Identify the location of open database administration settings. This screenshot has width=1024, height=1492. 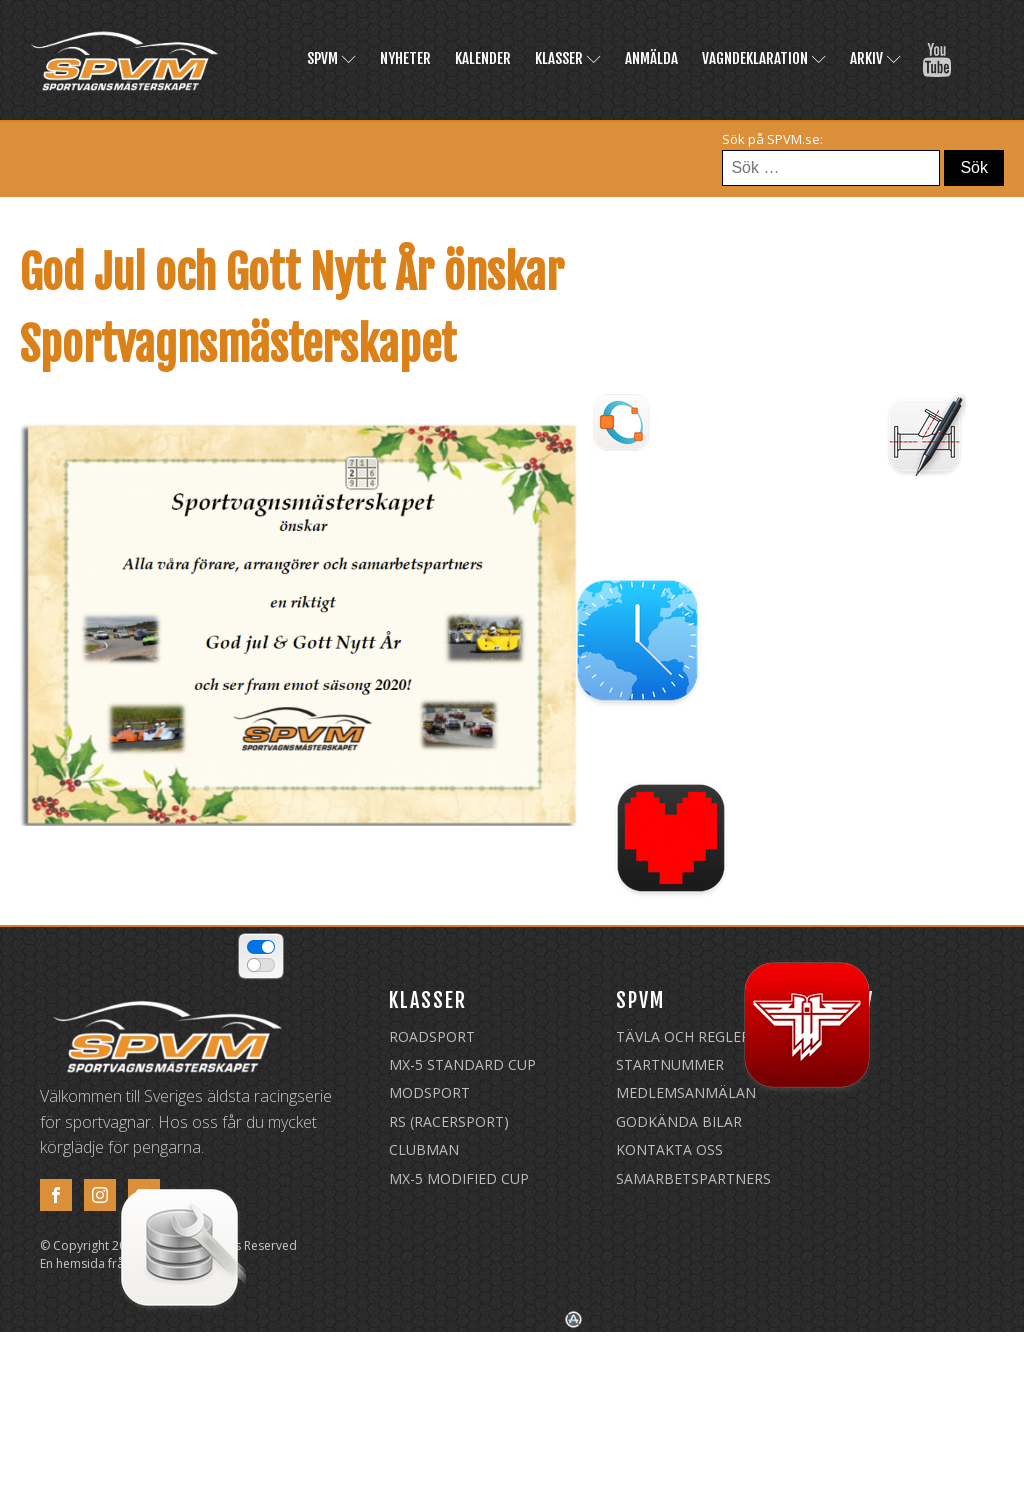
(179, 1247).